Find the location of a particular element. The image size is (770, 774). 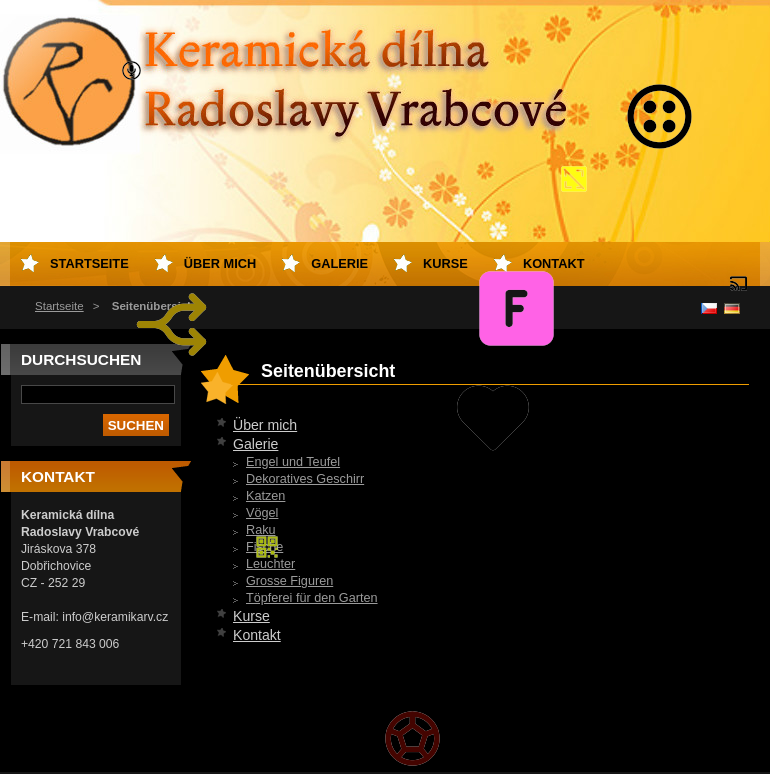

access football or soccer content is located at coordinates (412, 738).